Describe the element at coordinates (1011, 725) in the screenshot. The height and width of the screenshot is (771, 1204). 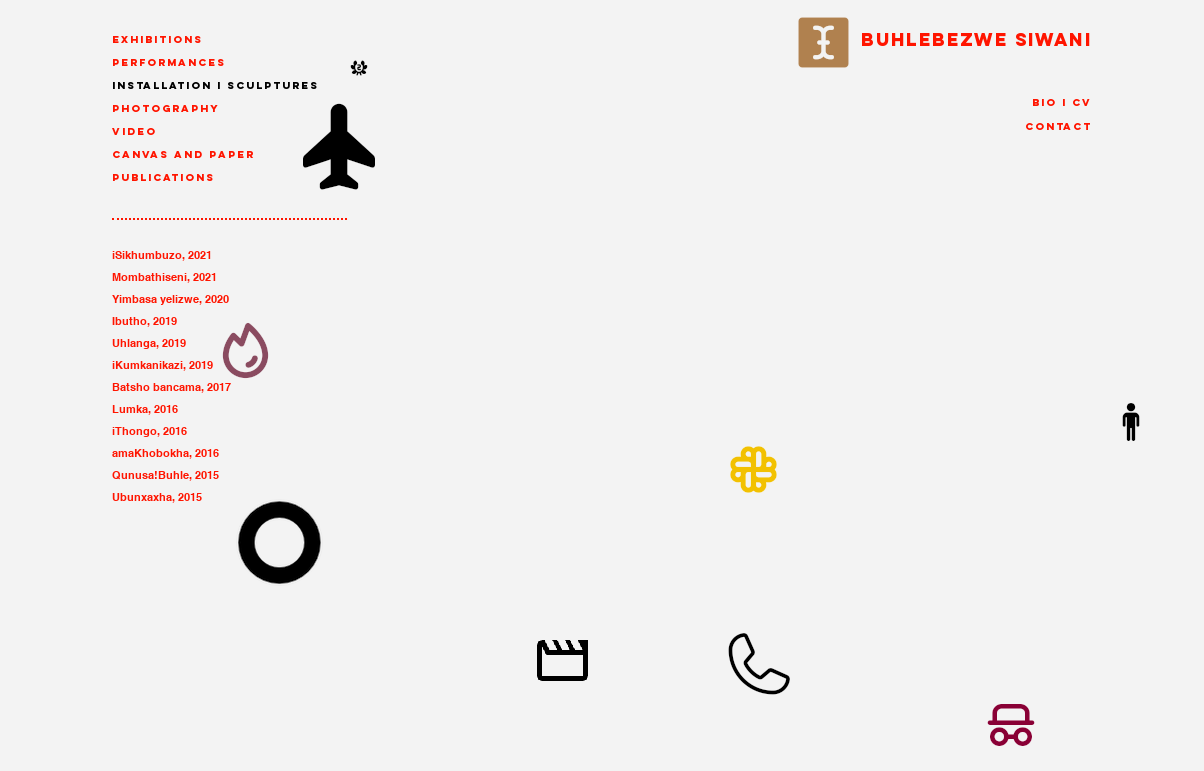
I see `enable incognito or private browsing mode` at that location.